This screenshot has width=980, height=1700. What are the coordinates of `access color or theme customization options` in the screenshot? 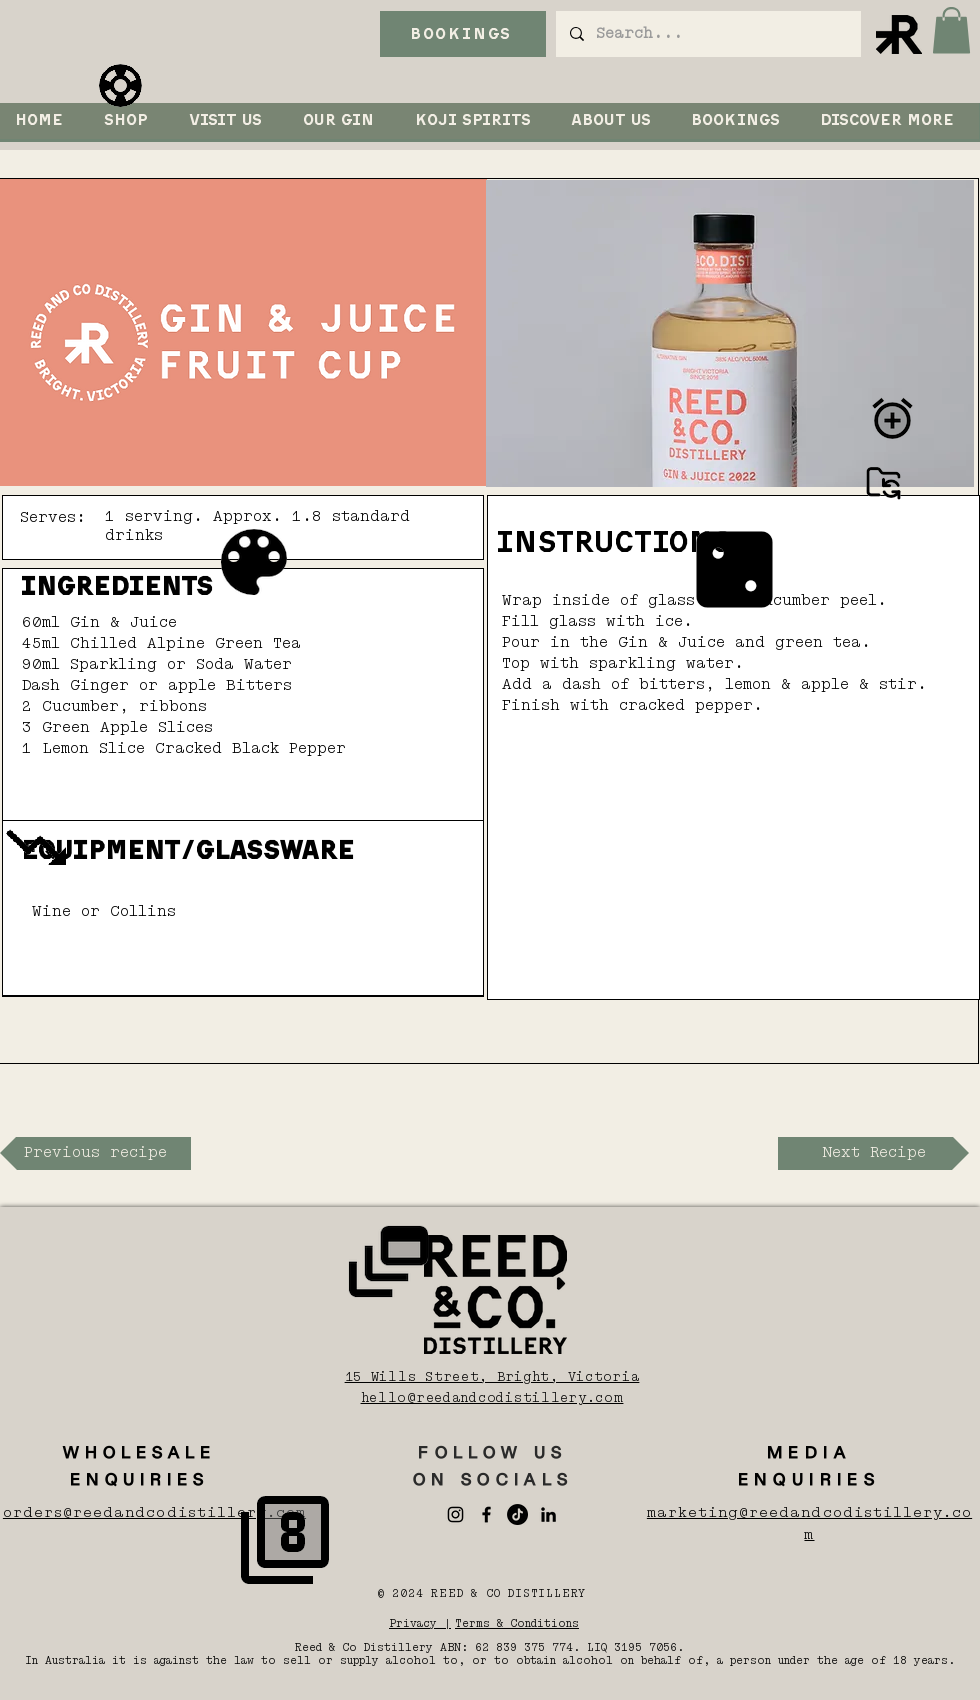 It's located at (254, 562).